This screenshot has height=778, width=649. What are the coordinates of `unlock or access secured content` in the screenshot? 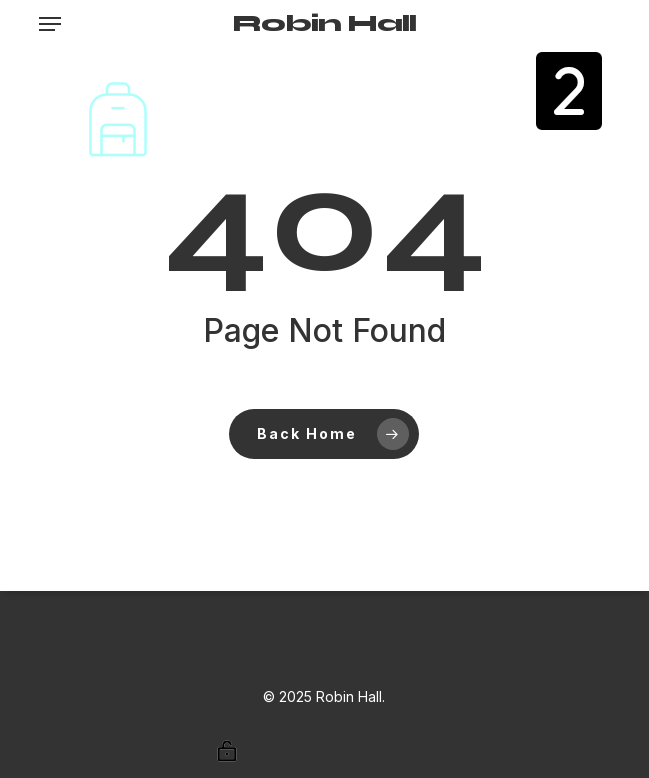 It's located at (227, 752).